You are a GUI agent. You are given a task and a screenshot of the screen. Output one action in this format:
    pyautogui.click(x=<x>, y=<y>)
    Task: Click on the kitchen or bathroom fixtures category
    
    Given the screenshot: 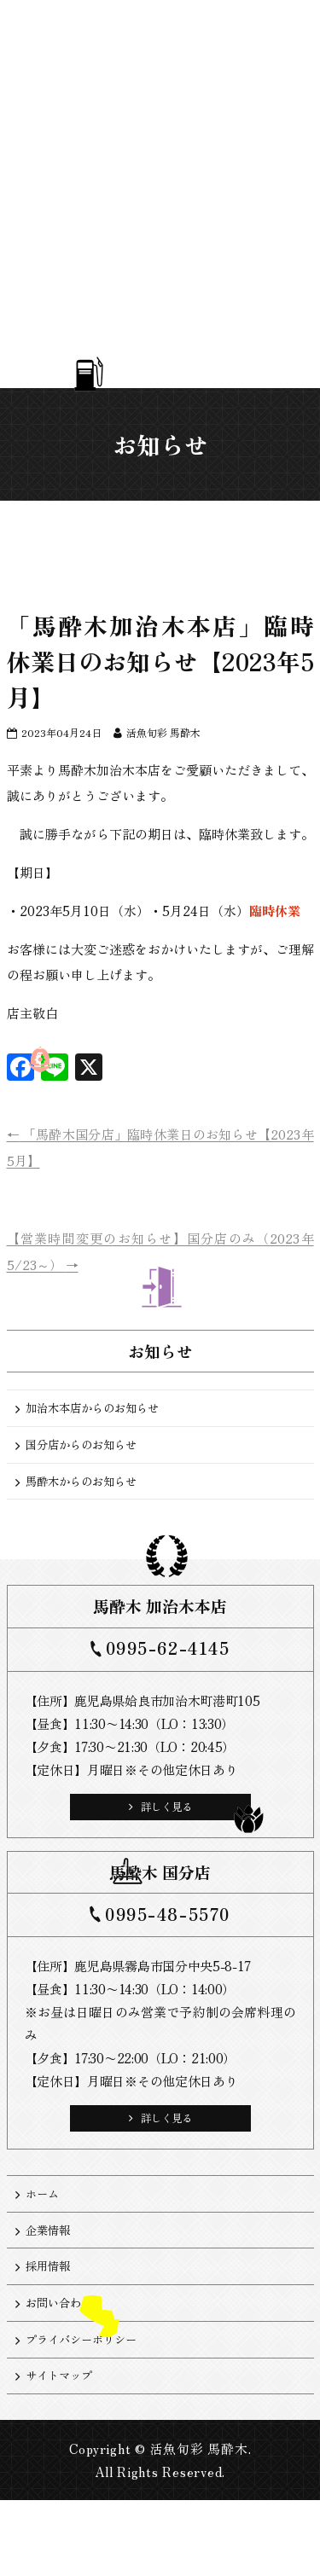 What is the action you would take?
    pyautogui.click(x=127, y=1871)
    